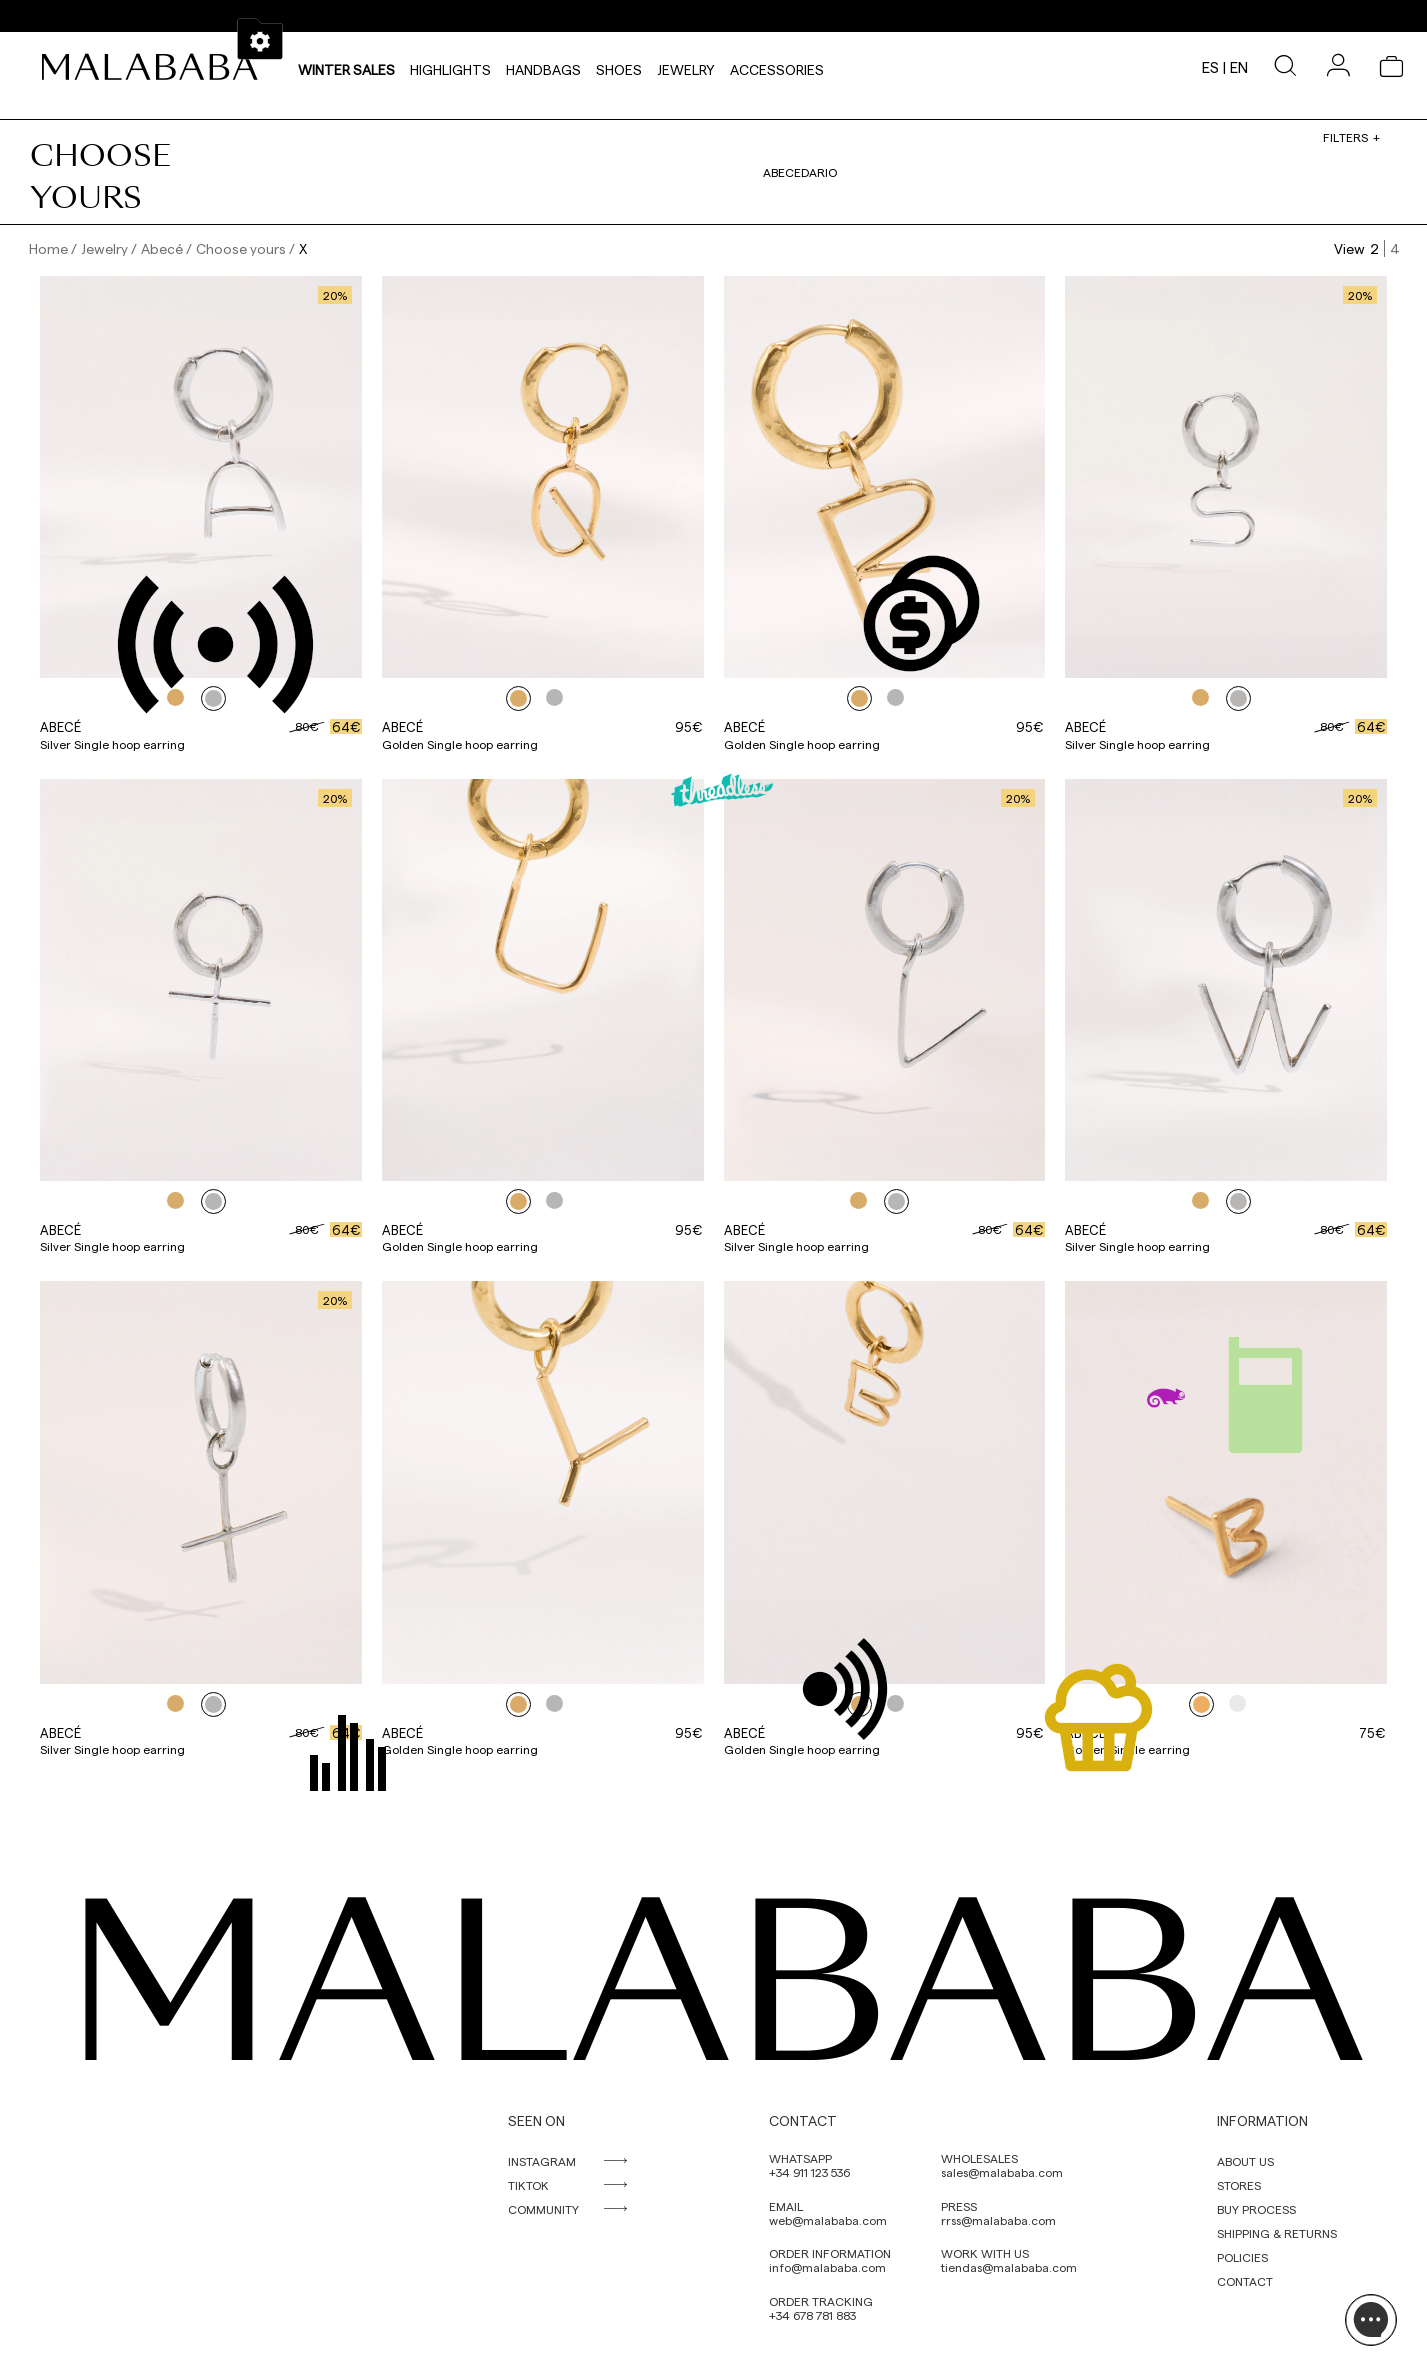  I want to click on SUSE Linux brand logo, so click(1166, 1398).